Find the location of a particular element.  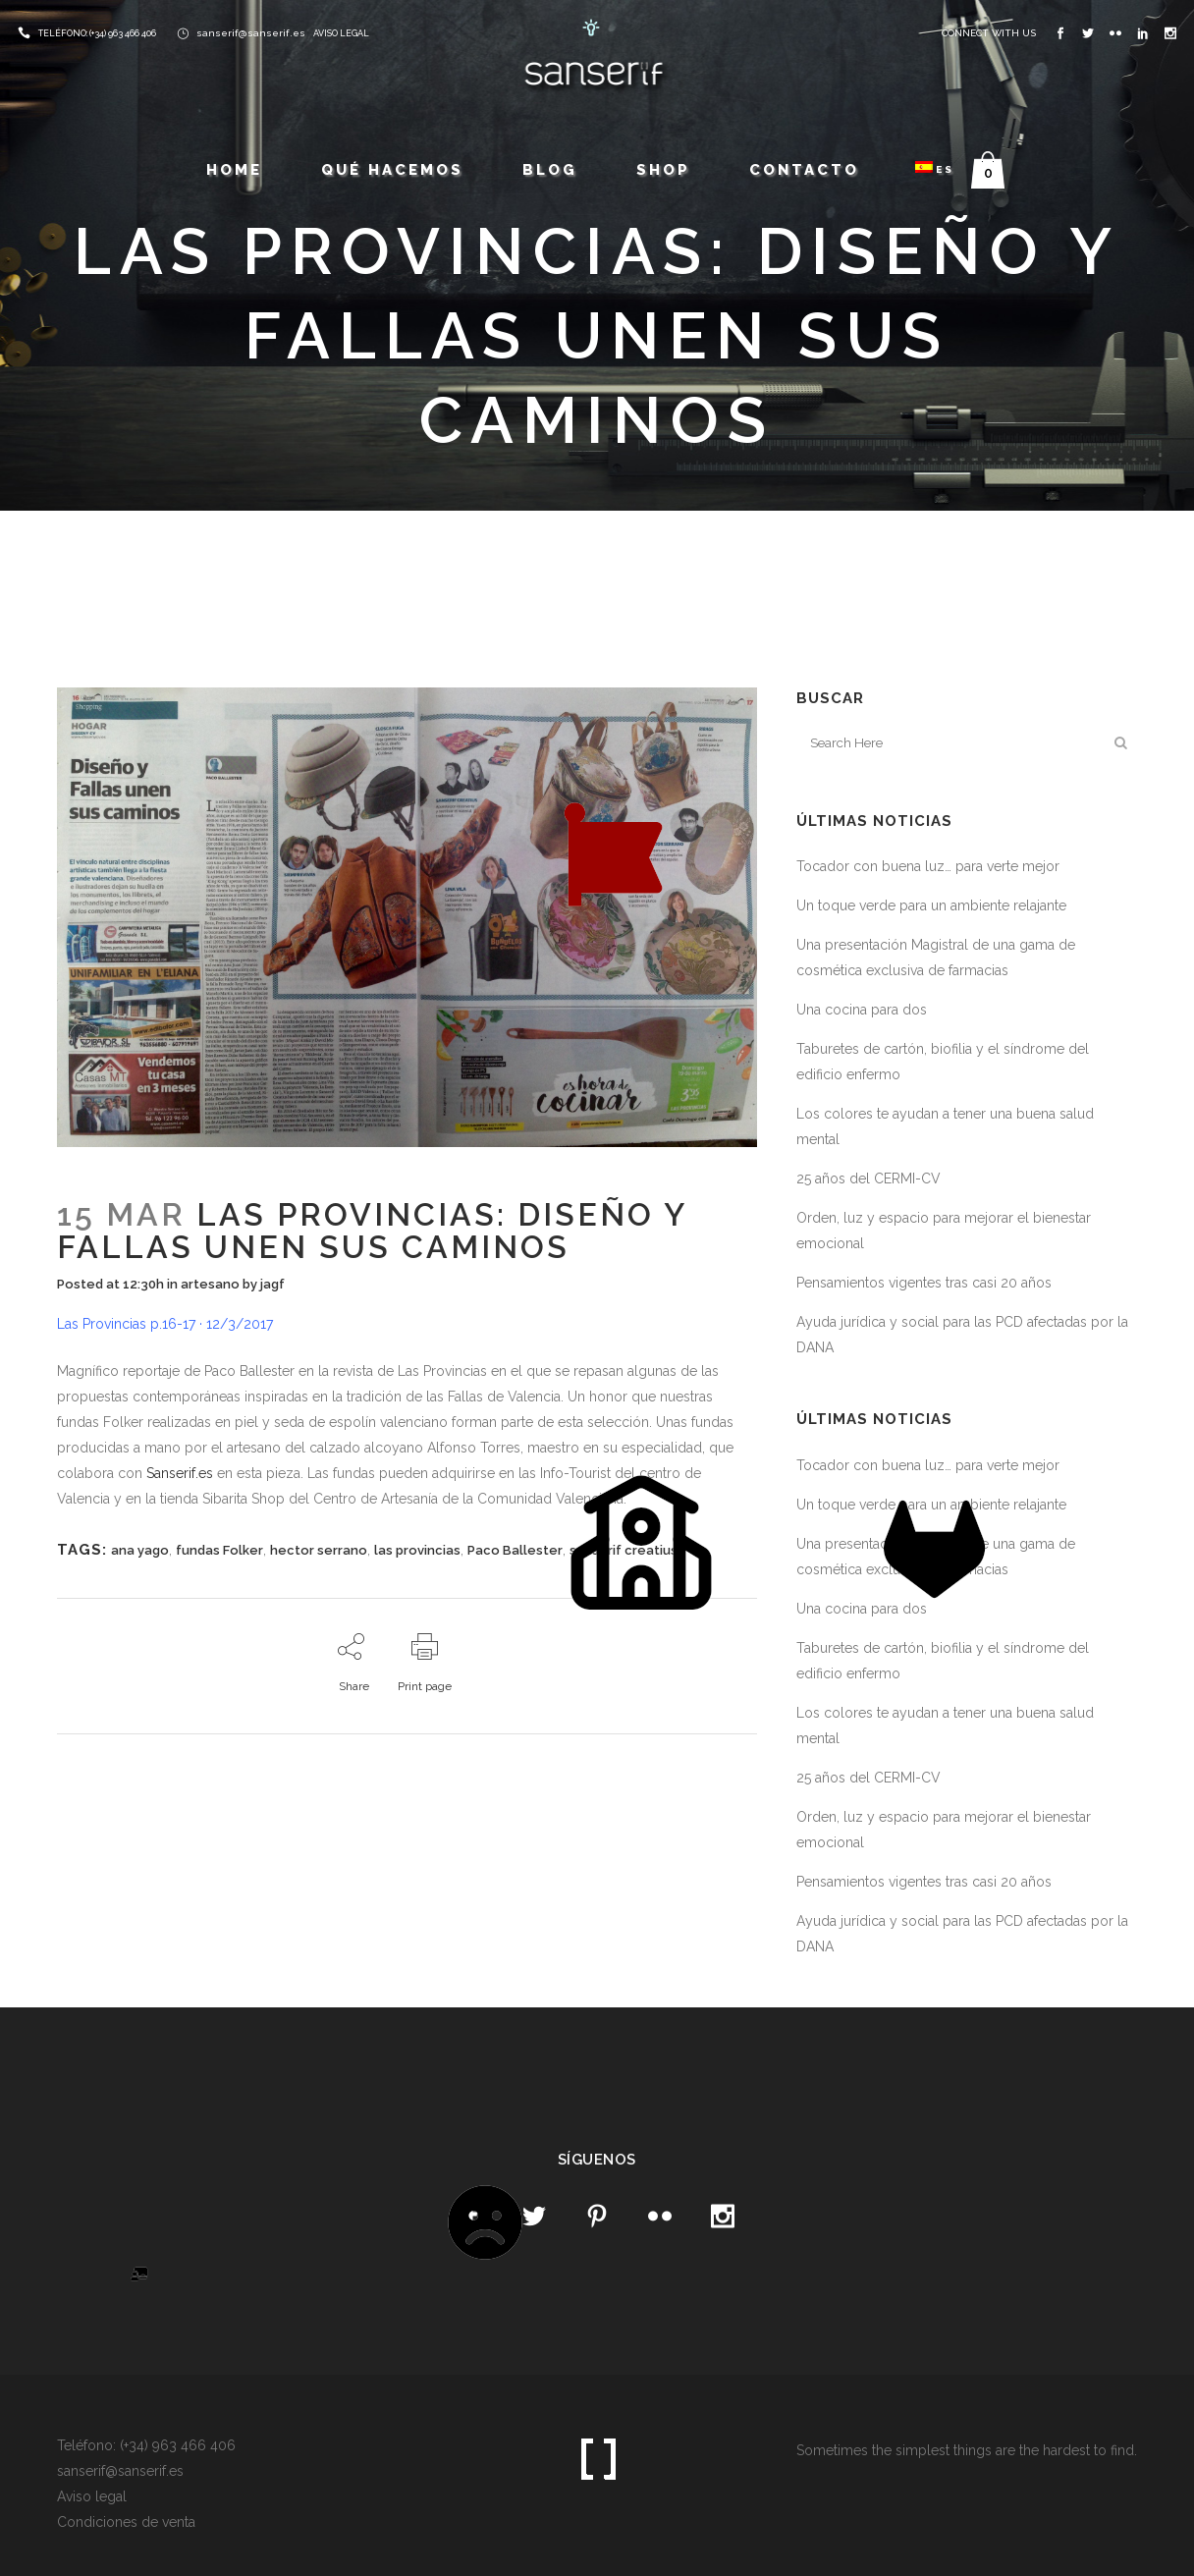

access tips or suggestions is located at coordinates (591, 27).